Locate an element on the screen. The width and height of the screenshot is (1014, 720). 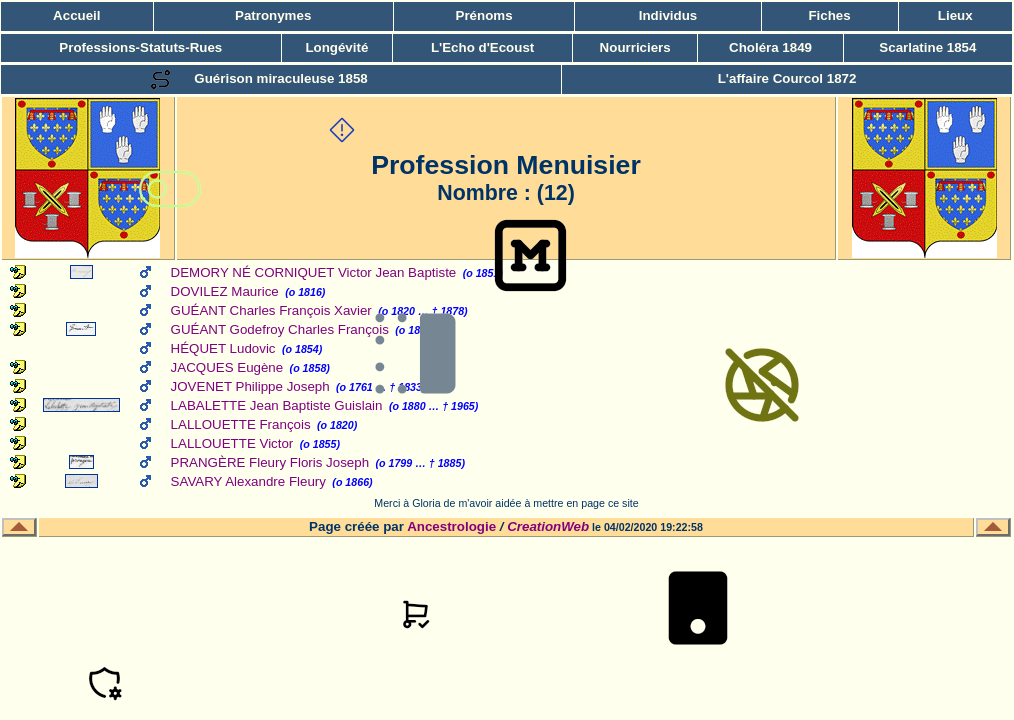
indicates a warning or caution state is located at coordinates (342, 130).